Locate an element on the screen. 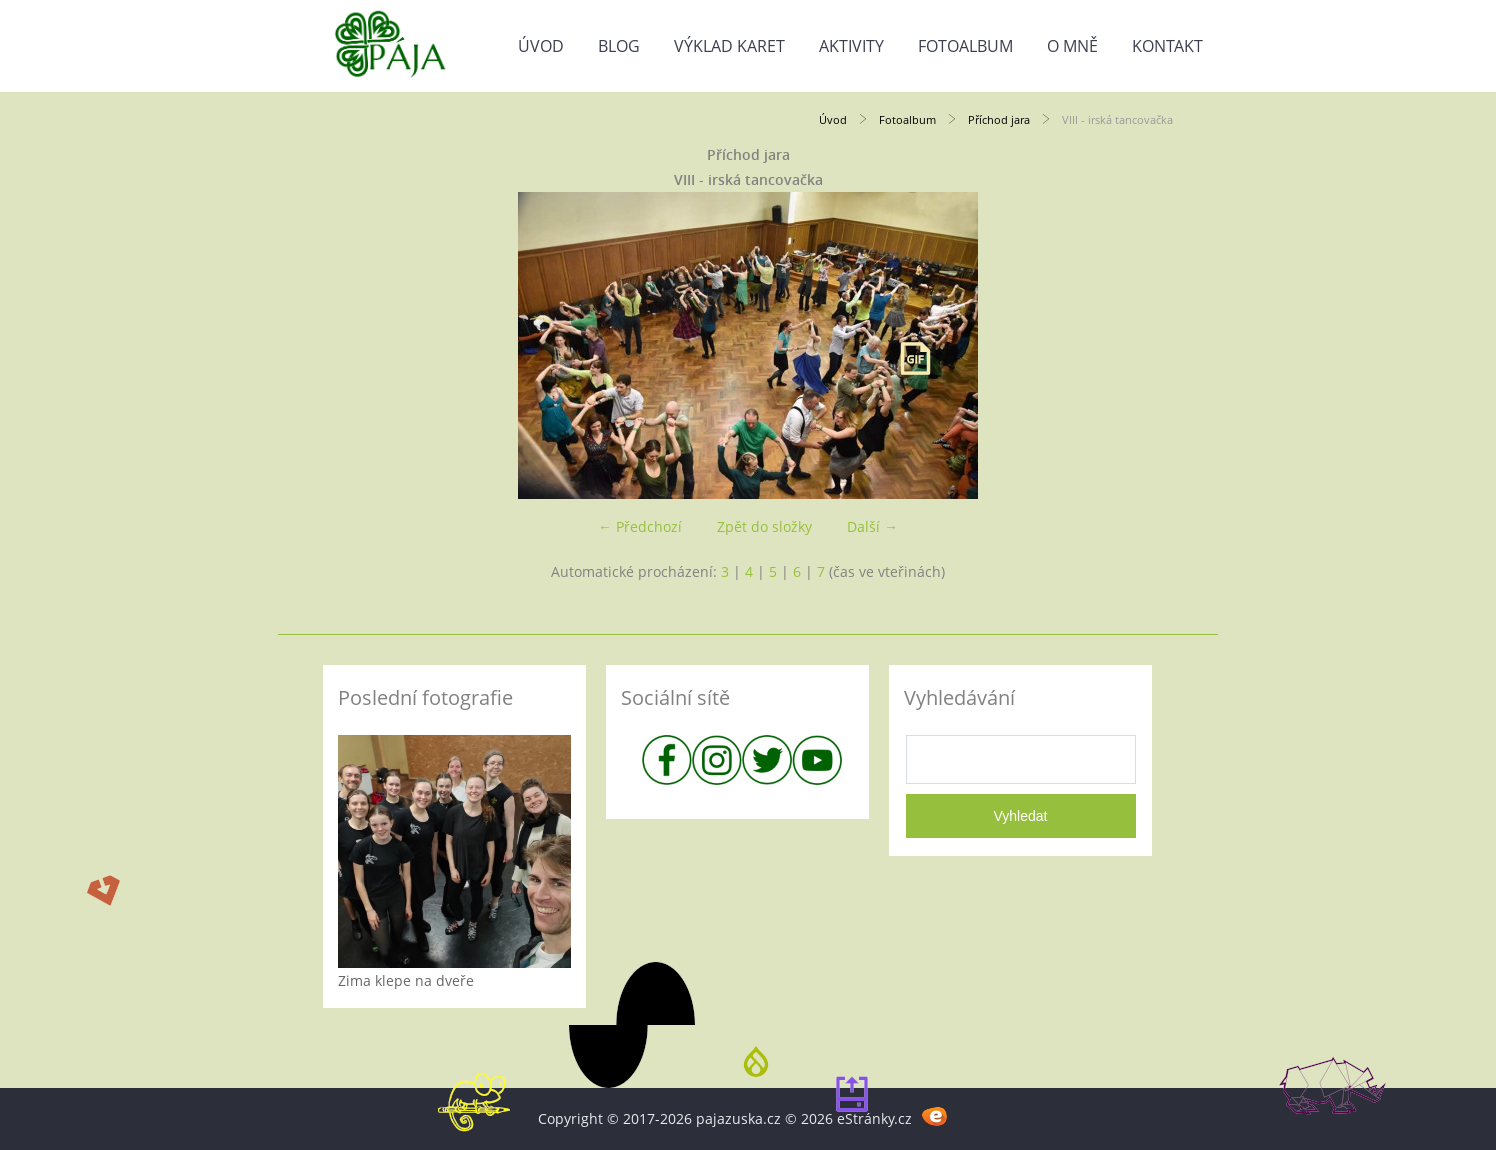 Image resolution: width=1496 pixels, height=1150 pixels. attach a GIF file is located at coordinates (915, 358).